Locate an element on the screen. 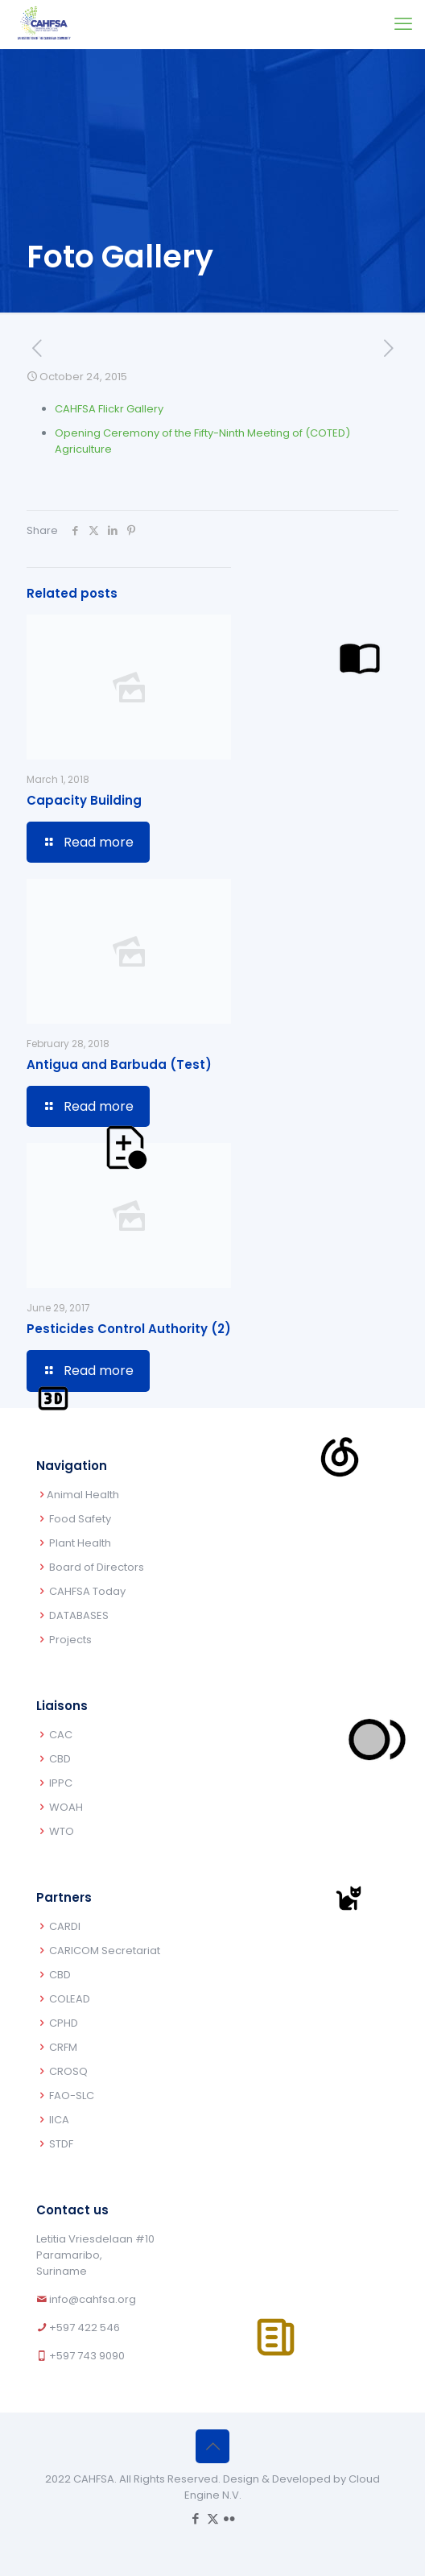 The width and height of the screenshot is (425, 2576). import contacts from address book is located at coordinates (360, 657).